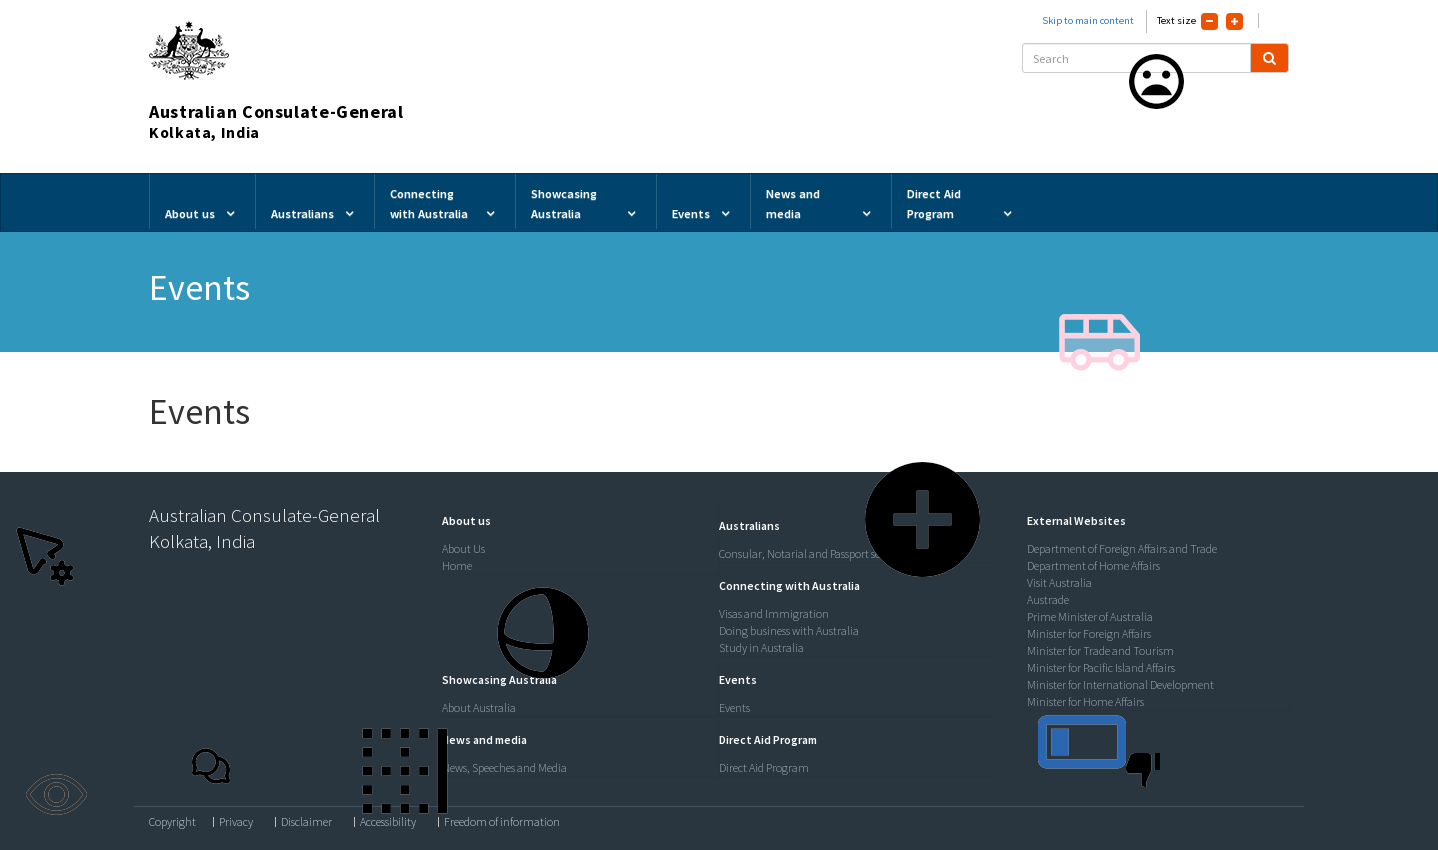 The width and height of the screenshot is (1438, 850). What do you see at coordinates (405, 771) in the screenshot?
I see `apply border to the right side of a cell or element` at bounding box center [405, 771].